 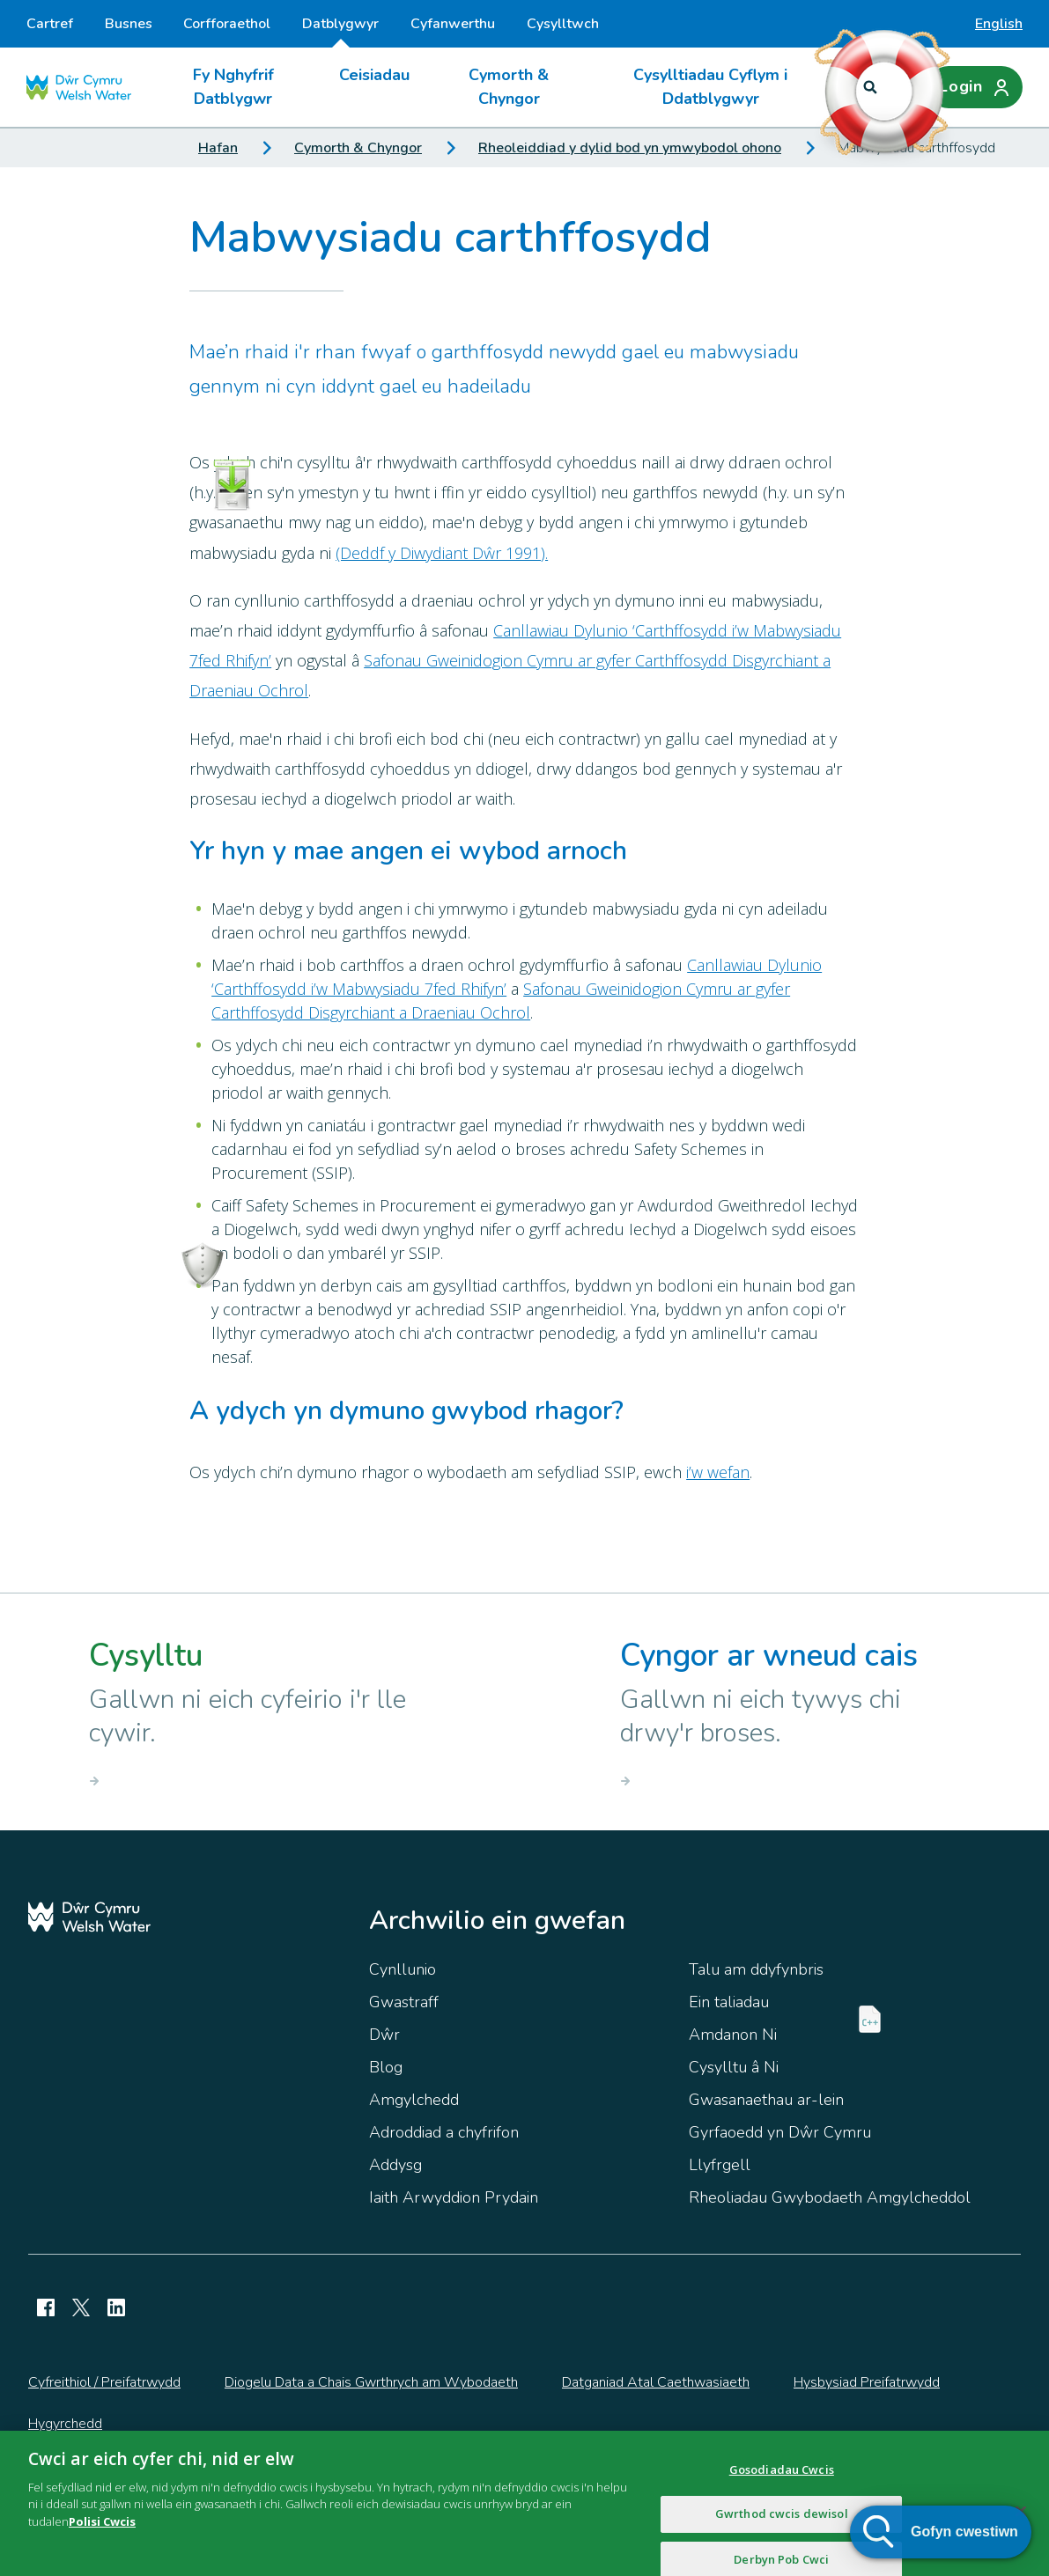 What do you see at coordinates (232, 486) in the screenshot?
I see `save document to a new location or with a new name` at bounding box center [232, 486].